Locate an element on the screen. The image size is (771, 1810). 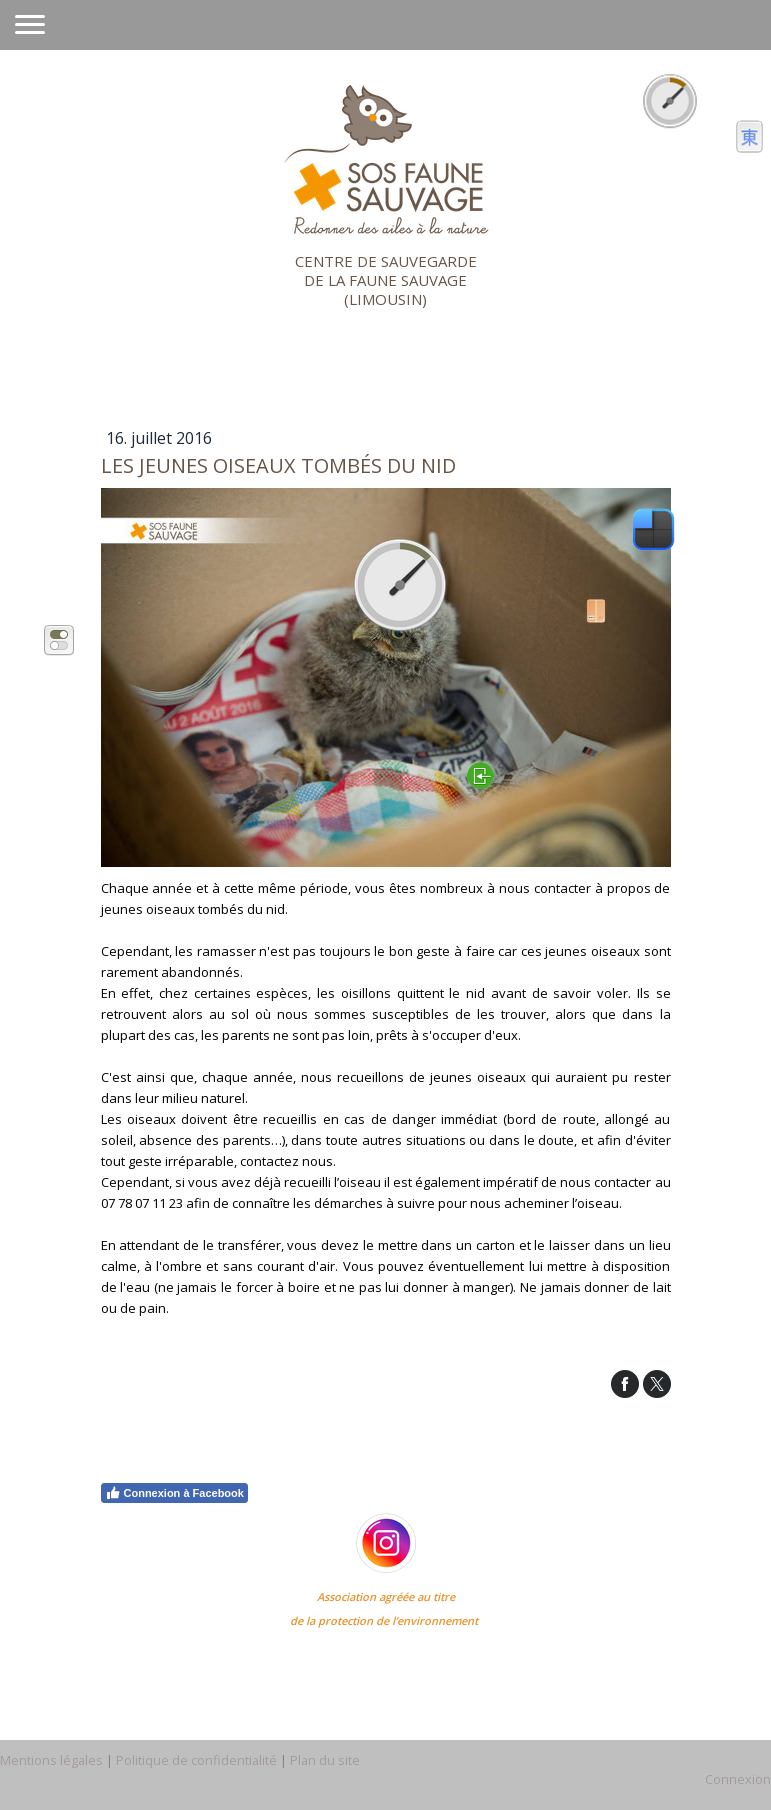
switch between virtual desktops or workspaces is located at coordinates (653, 529).